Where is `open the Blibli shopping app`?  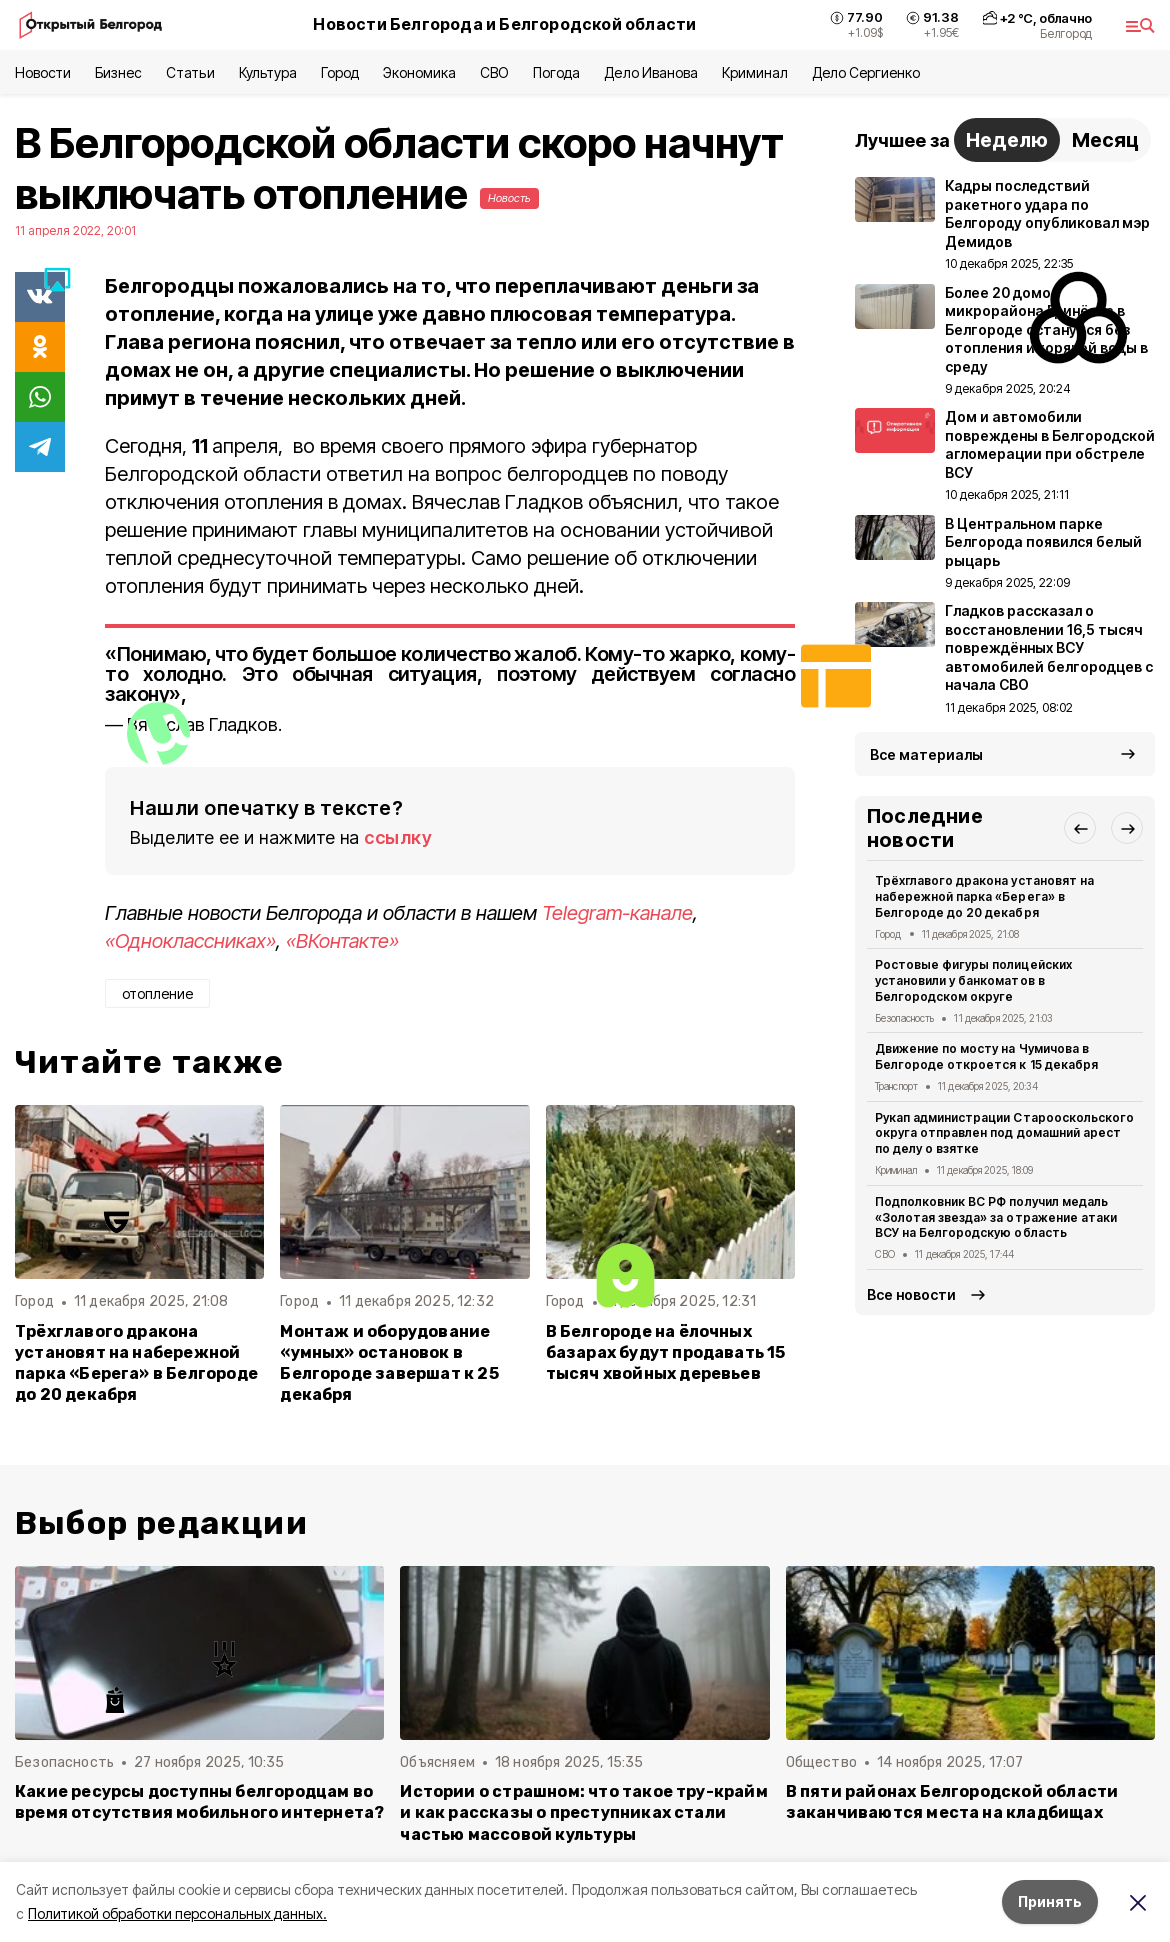
open the Blibli shopping app is located at coordinates (115, 1700).